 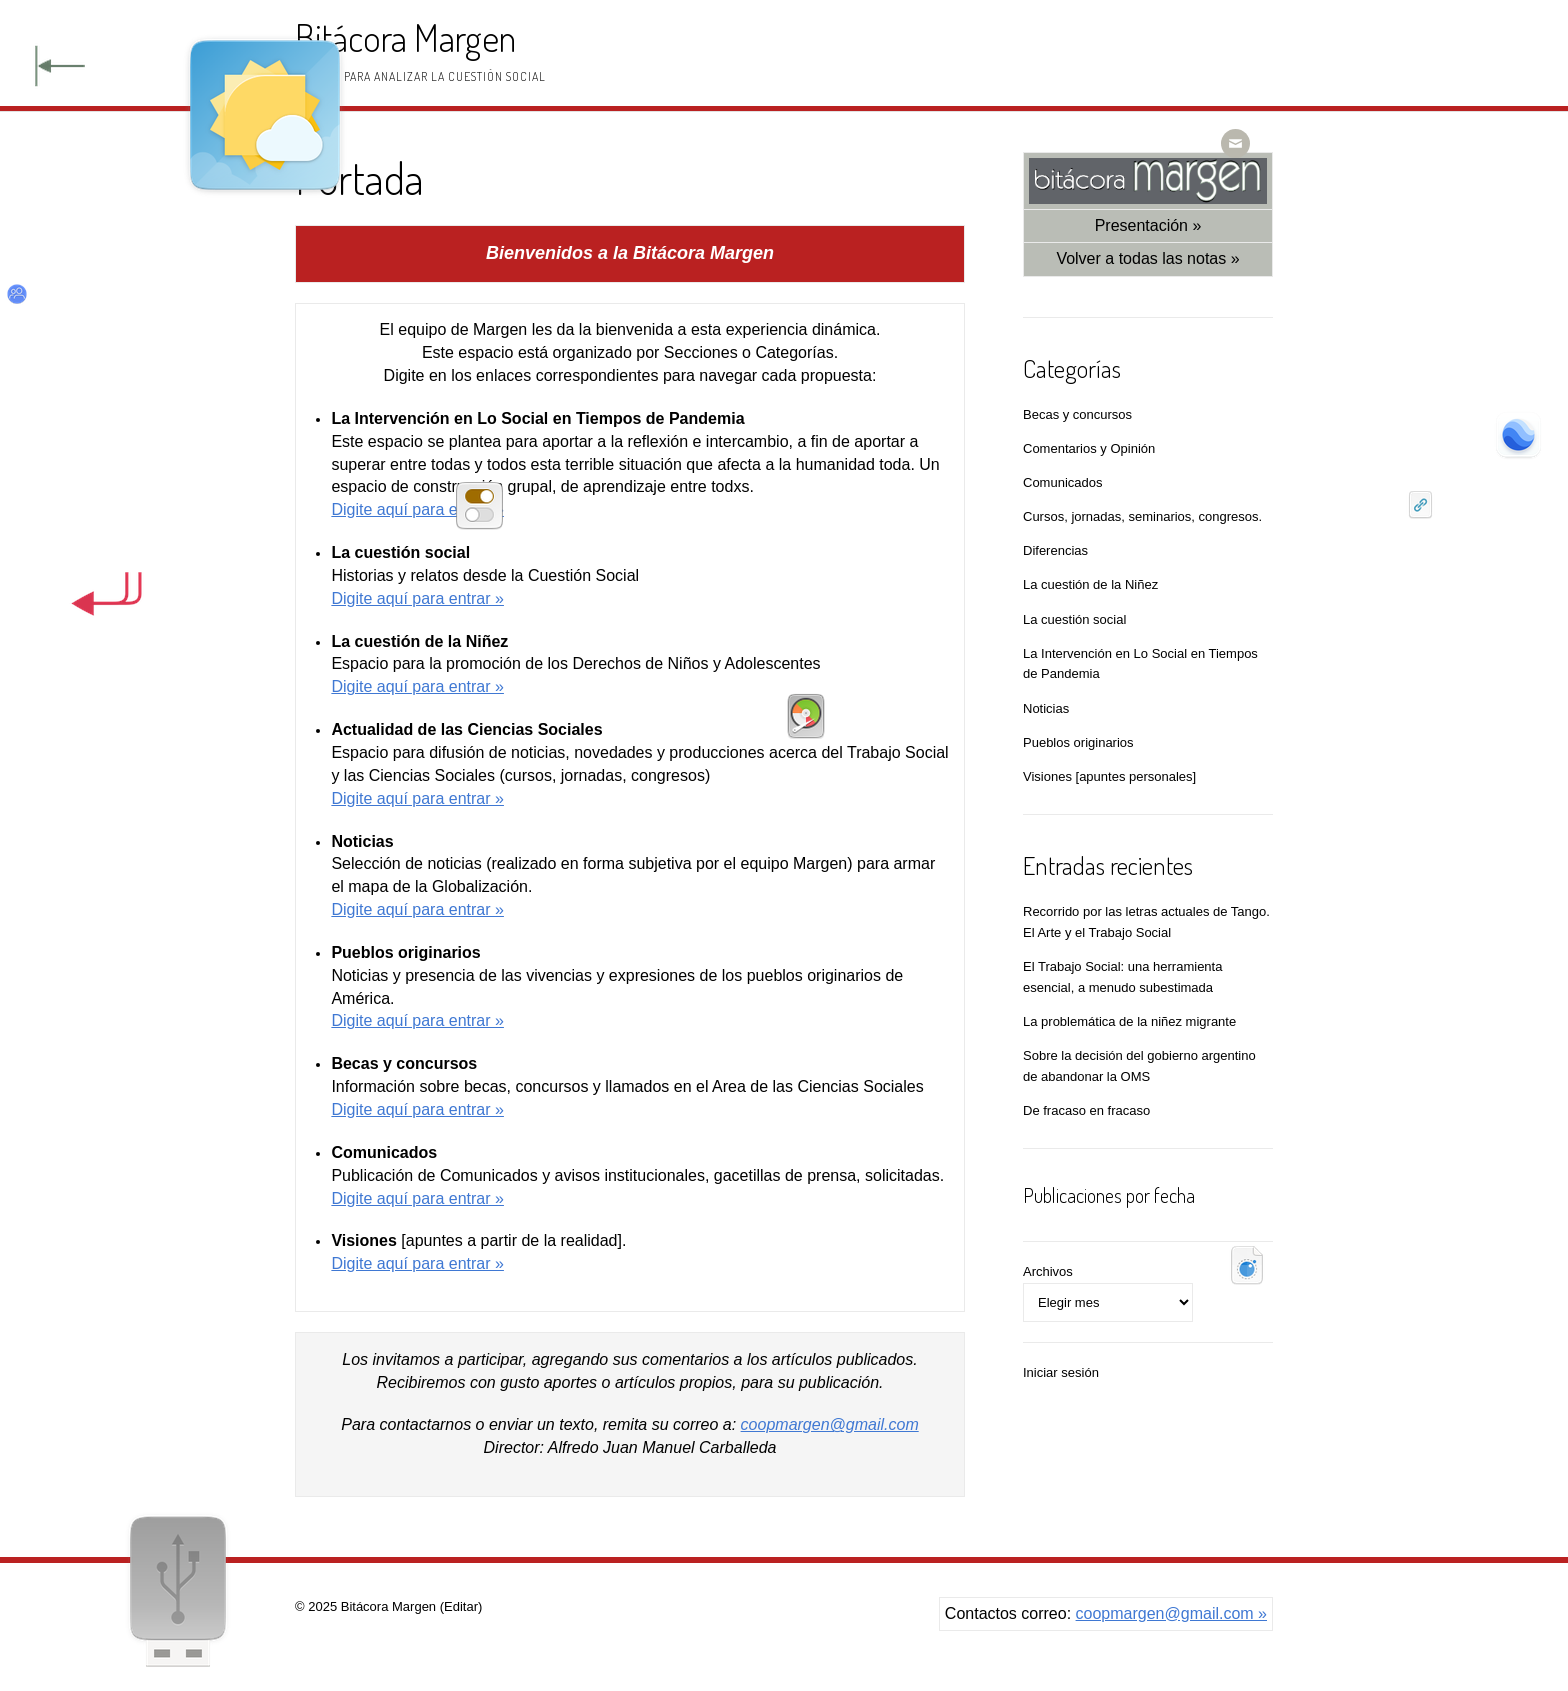 I want to click on removable USB storage device, so click(x=178, y=1591).